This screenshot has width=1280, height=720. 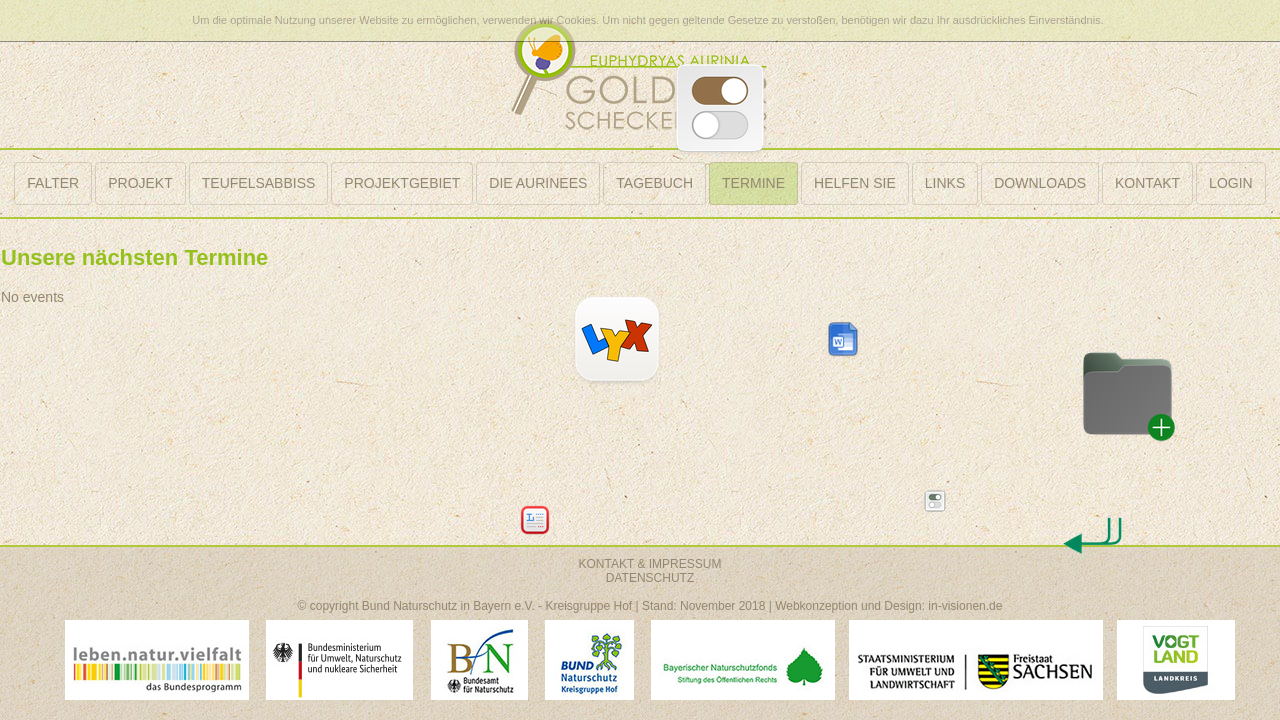 What do you see at coordinates (843, 339) in the screenshot?
I see `open a microsoft word document` at bounding box center [843, 339].